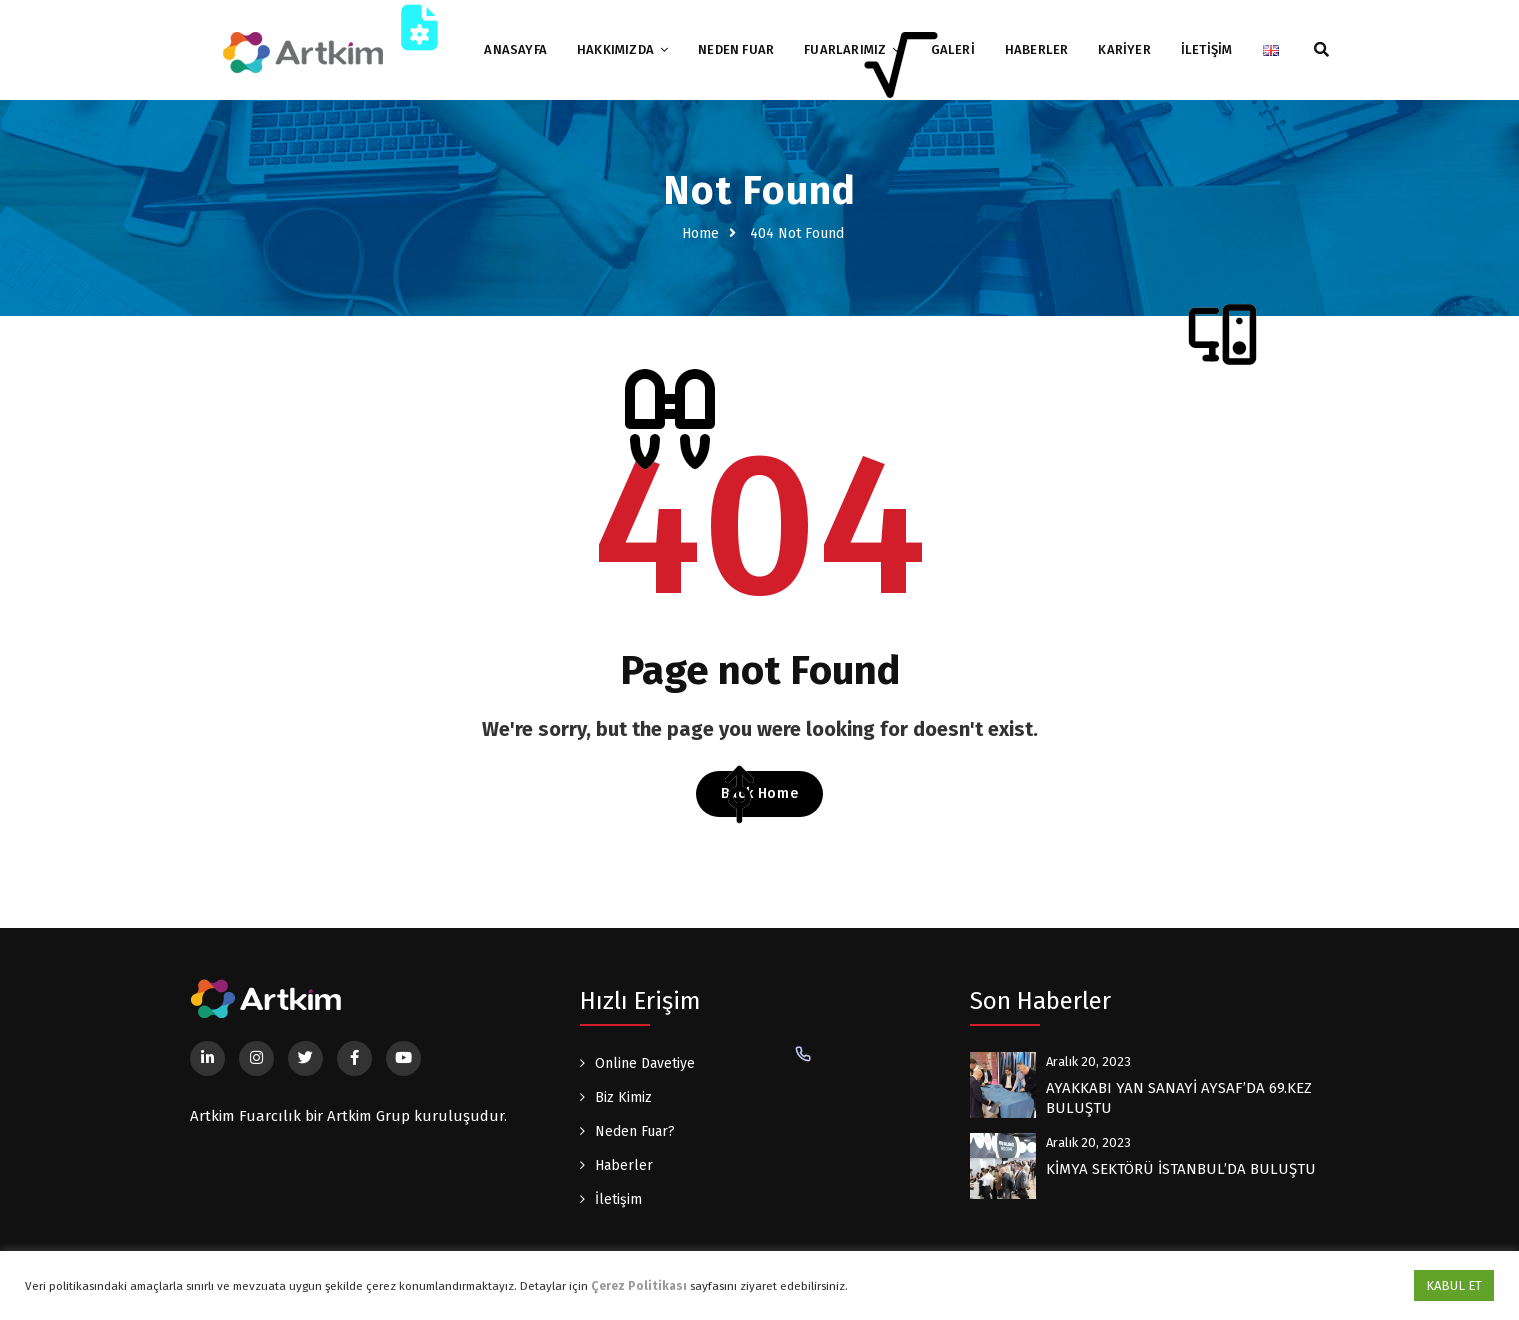  Describe the element at coordinates (419, 27) in the screenshot. I see `access file settings or preferences` at that location.